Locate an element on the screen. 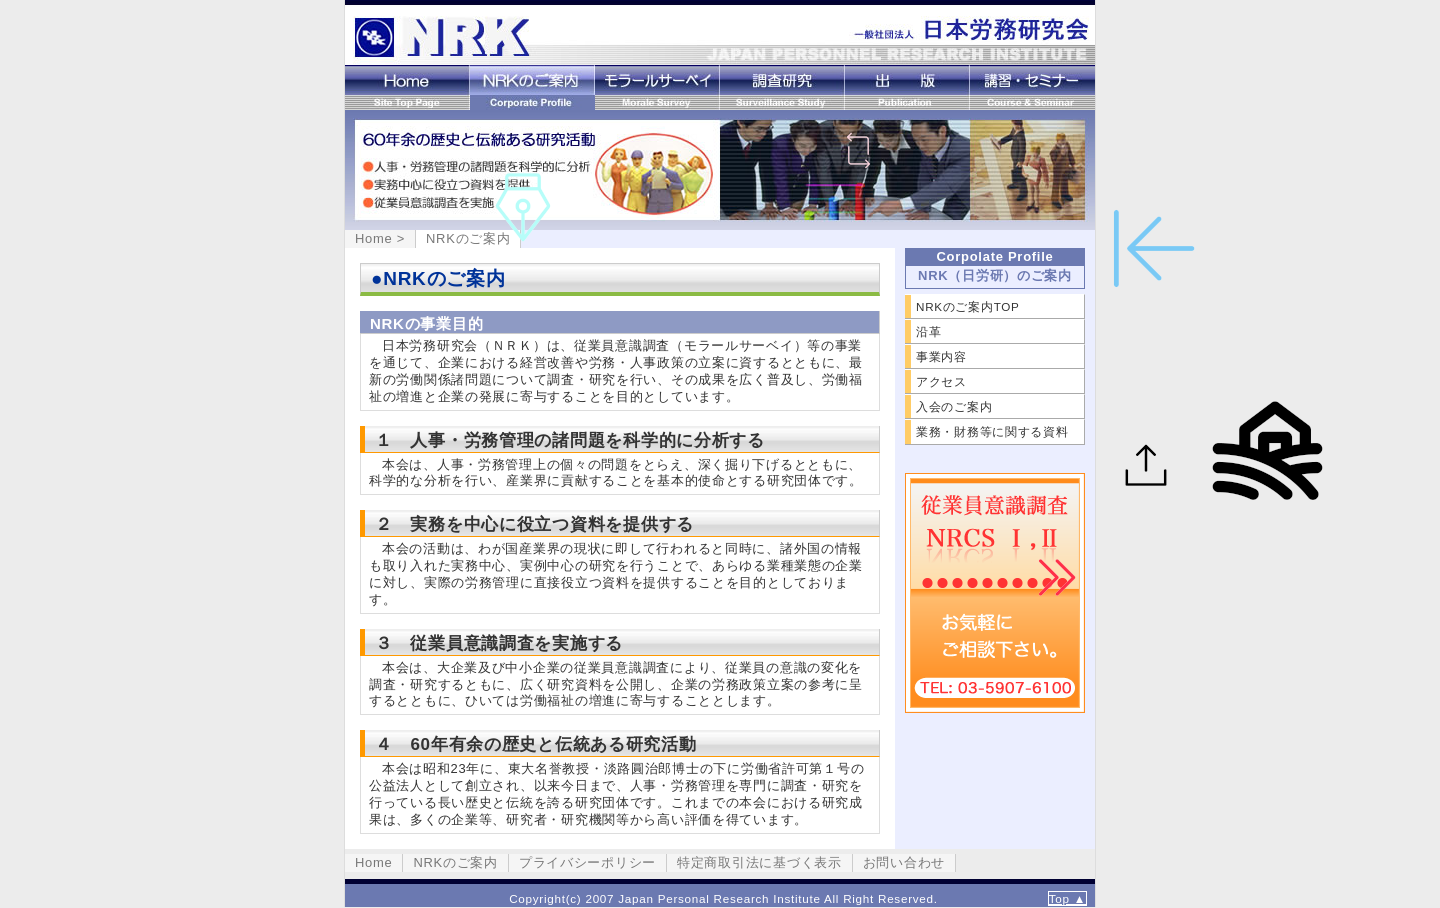 Image resolution: width=1440 pixels, height=908 pixels. access farm or agricultural settings is located at coordinates (1267, 452).